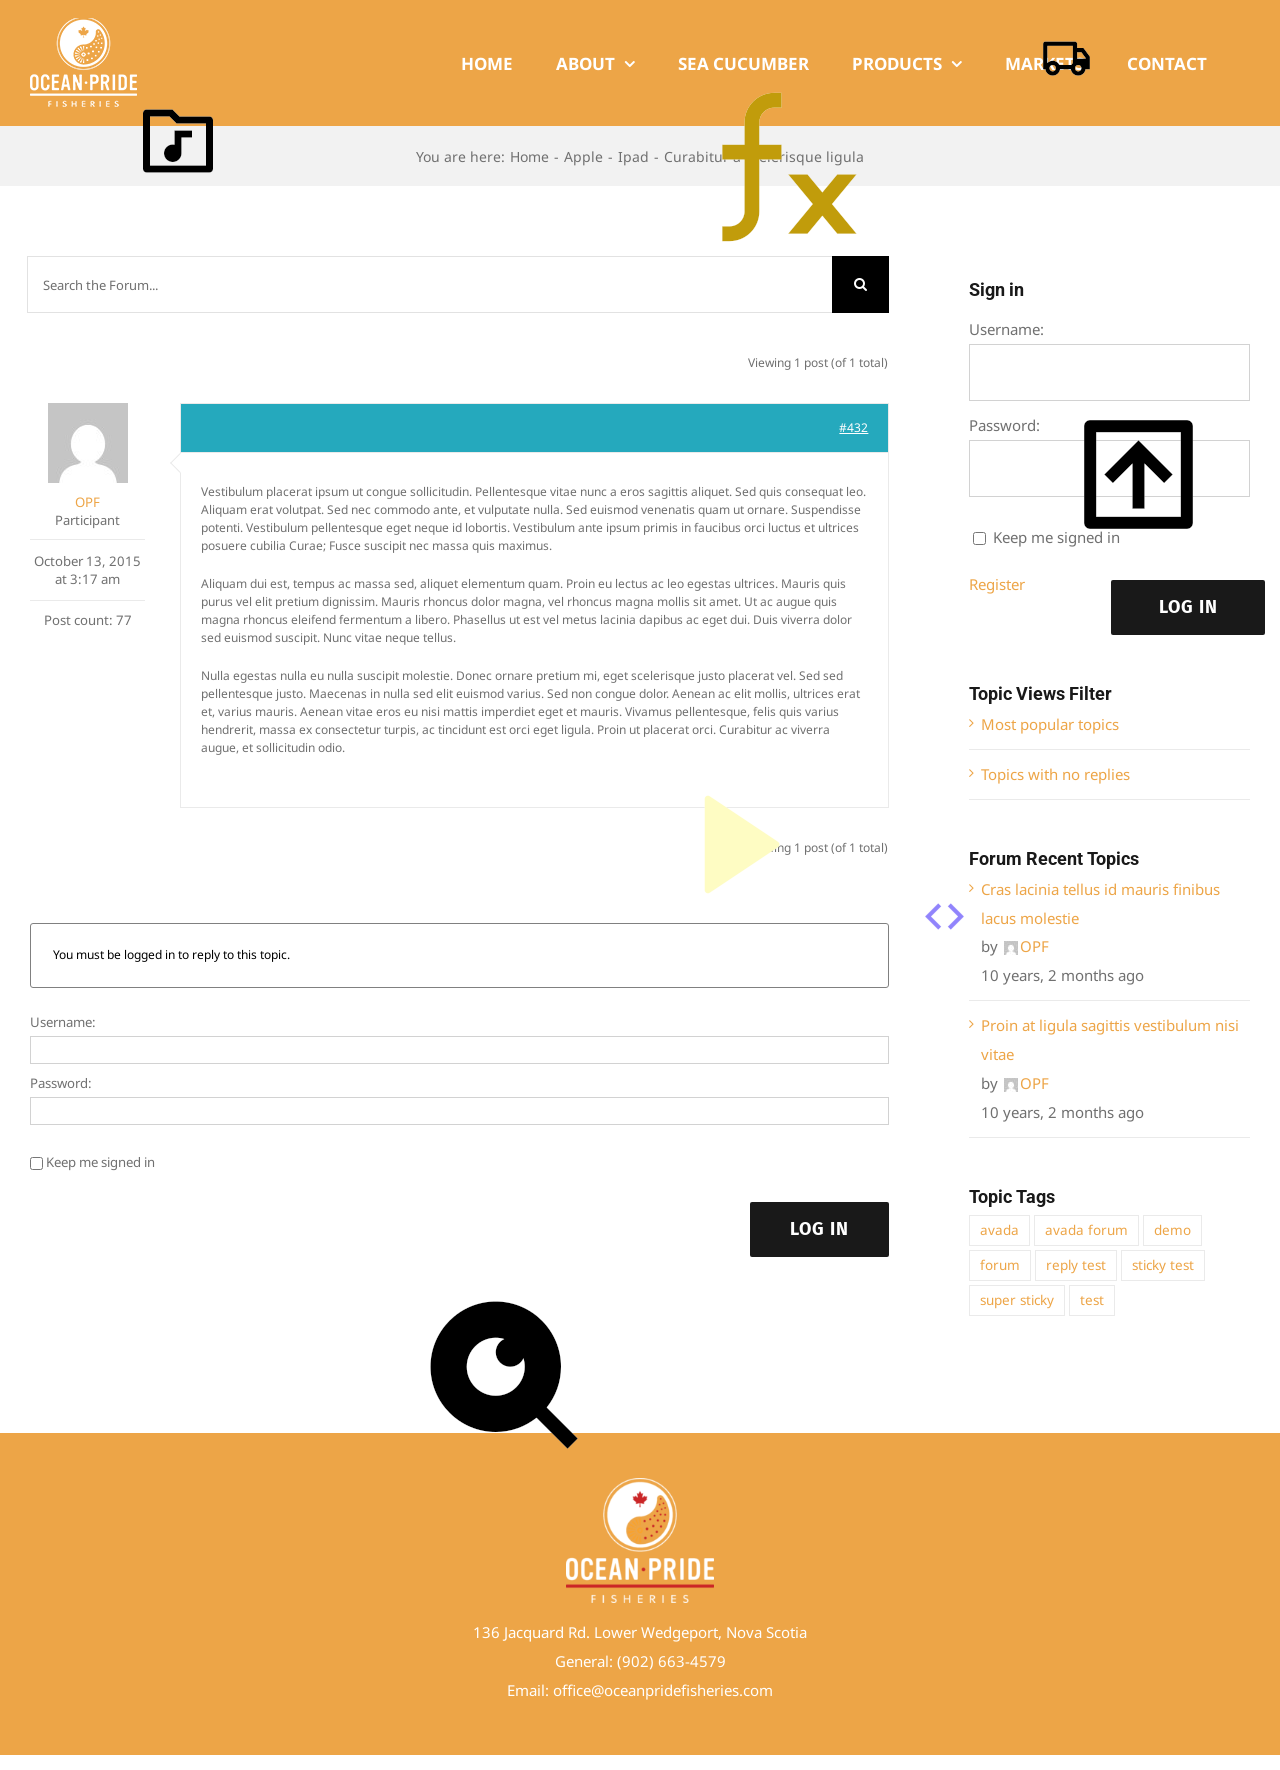 This screenshot has height=1770, width=1280. Describe the element at coordinates (944, 916) in the screenshot. I see `expand content horizontally` at that location.